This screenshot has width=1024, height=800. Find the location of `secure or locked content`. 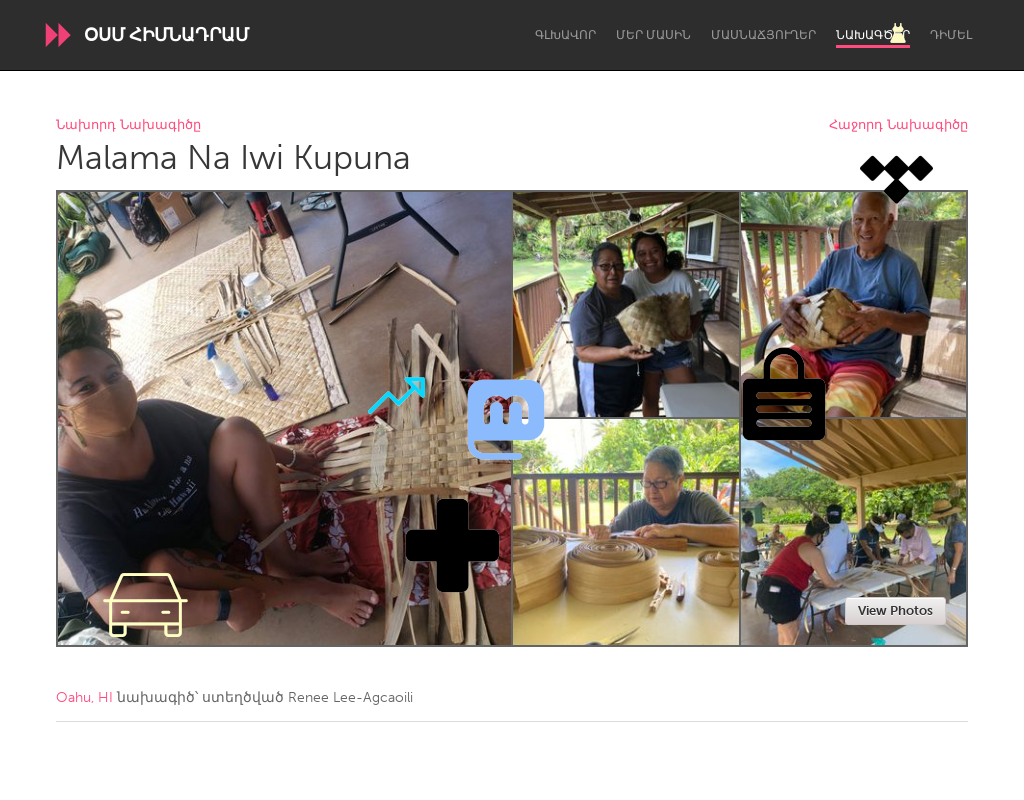

secure or locked content is located at coordinates (784, 399).